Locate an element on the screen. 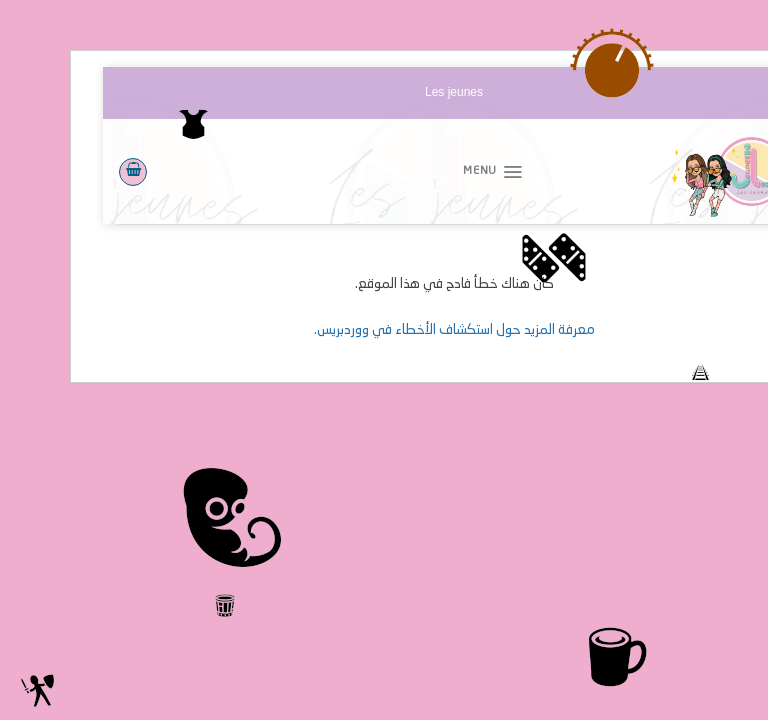  indicates pregnancy or fetal development status is located at coordinates (232, 517).